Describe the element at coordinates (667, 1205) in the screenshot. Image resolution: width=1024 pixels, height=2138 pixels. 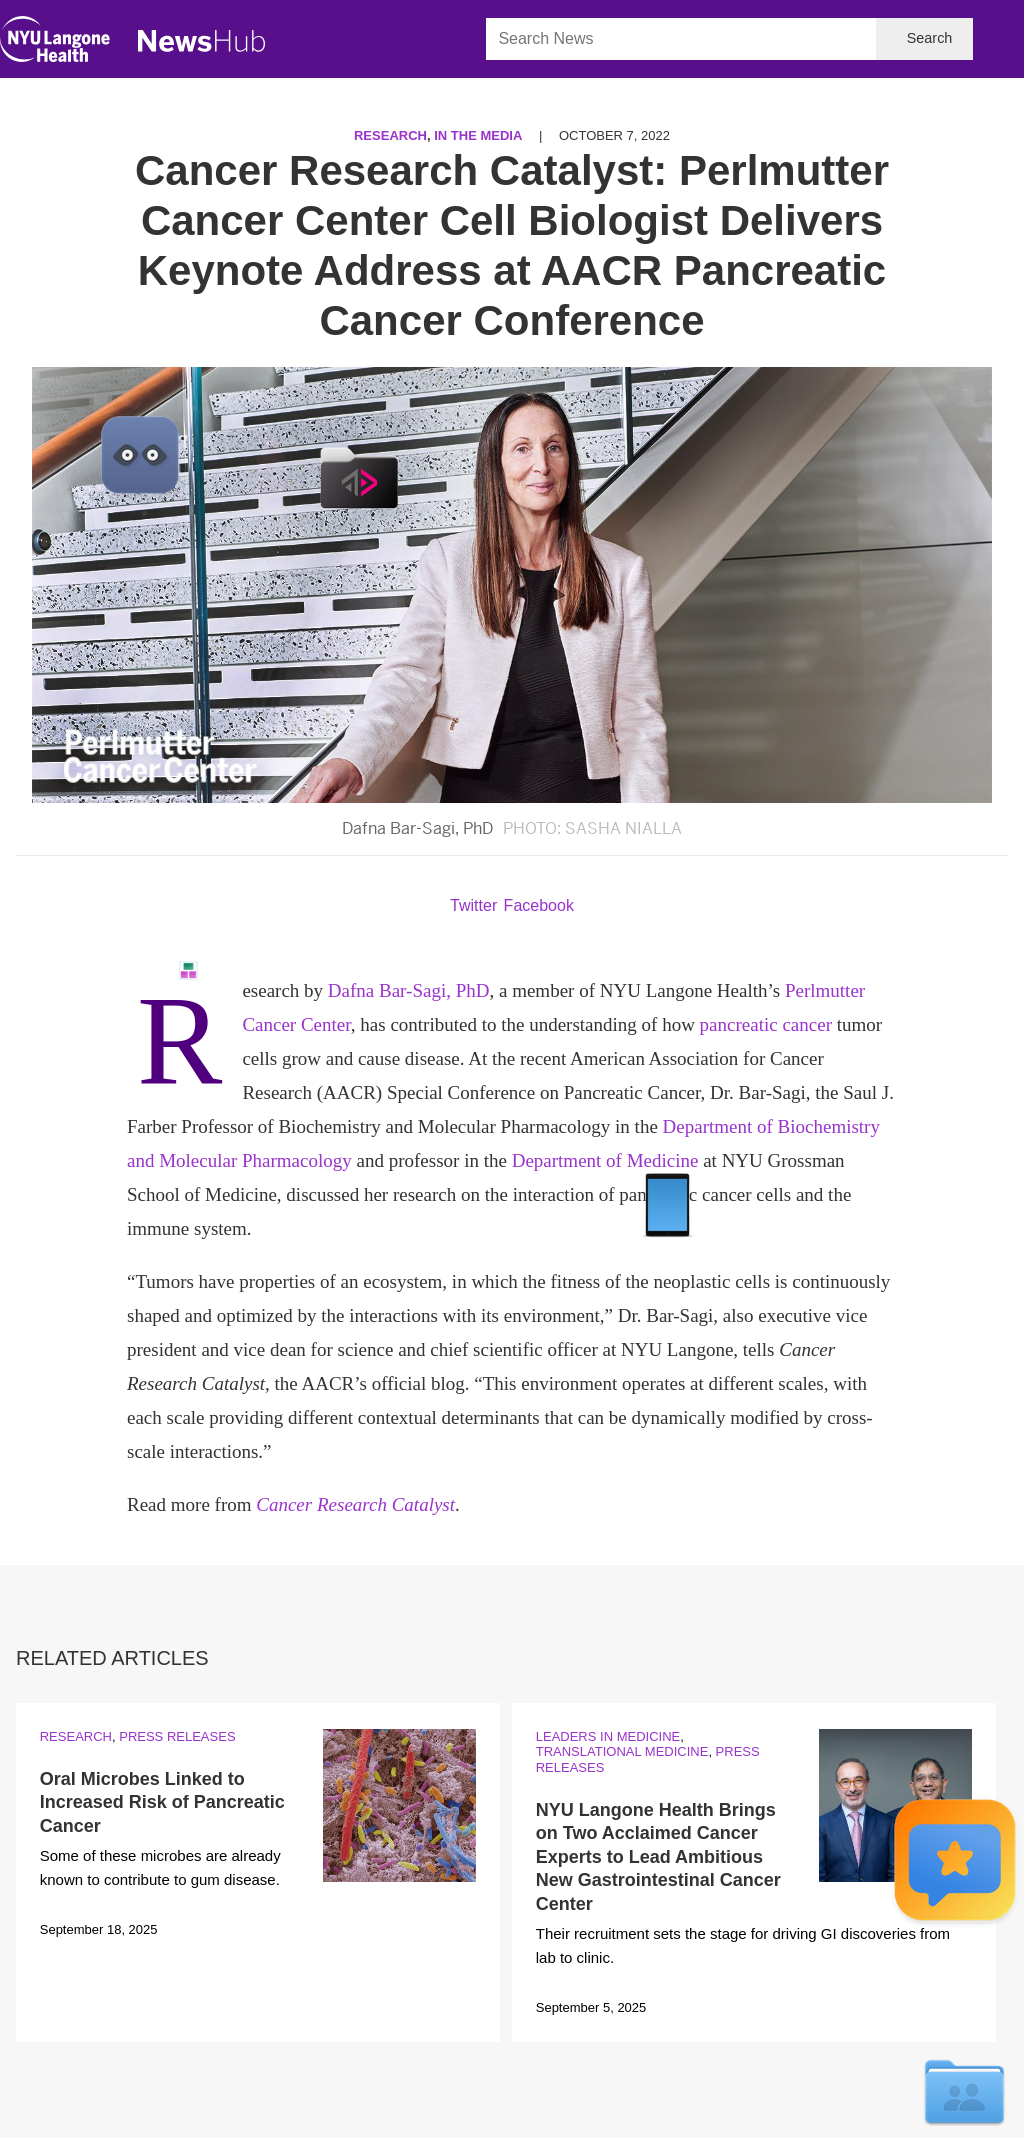
I see `iPad with cellular connectivity` at that location.